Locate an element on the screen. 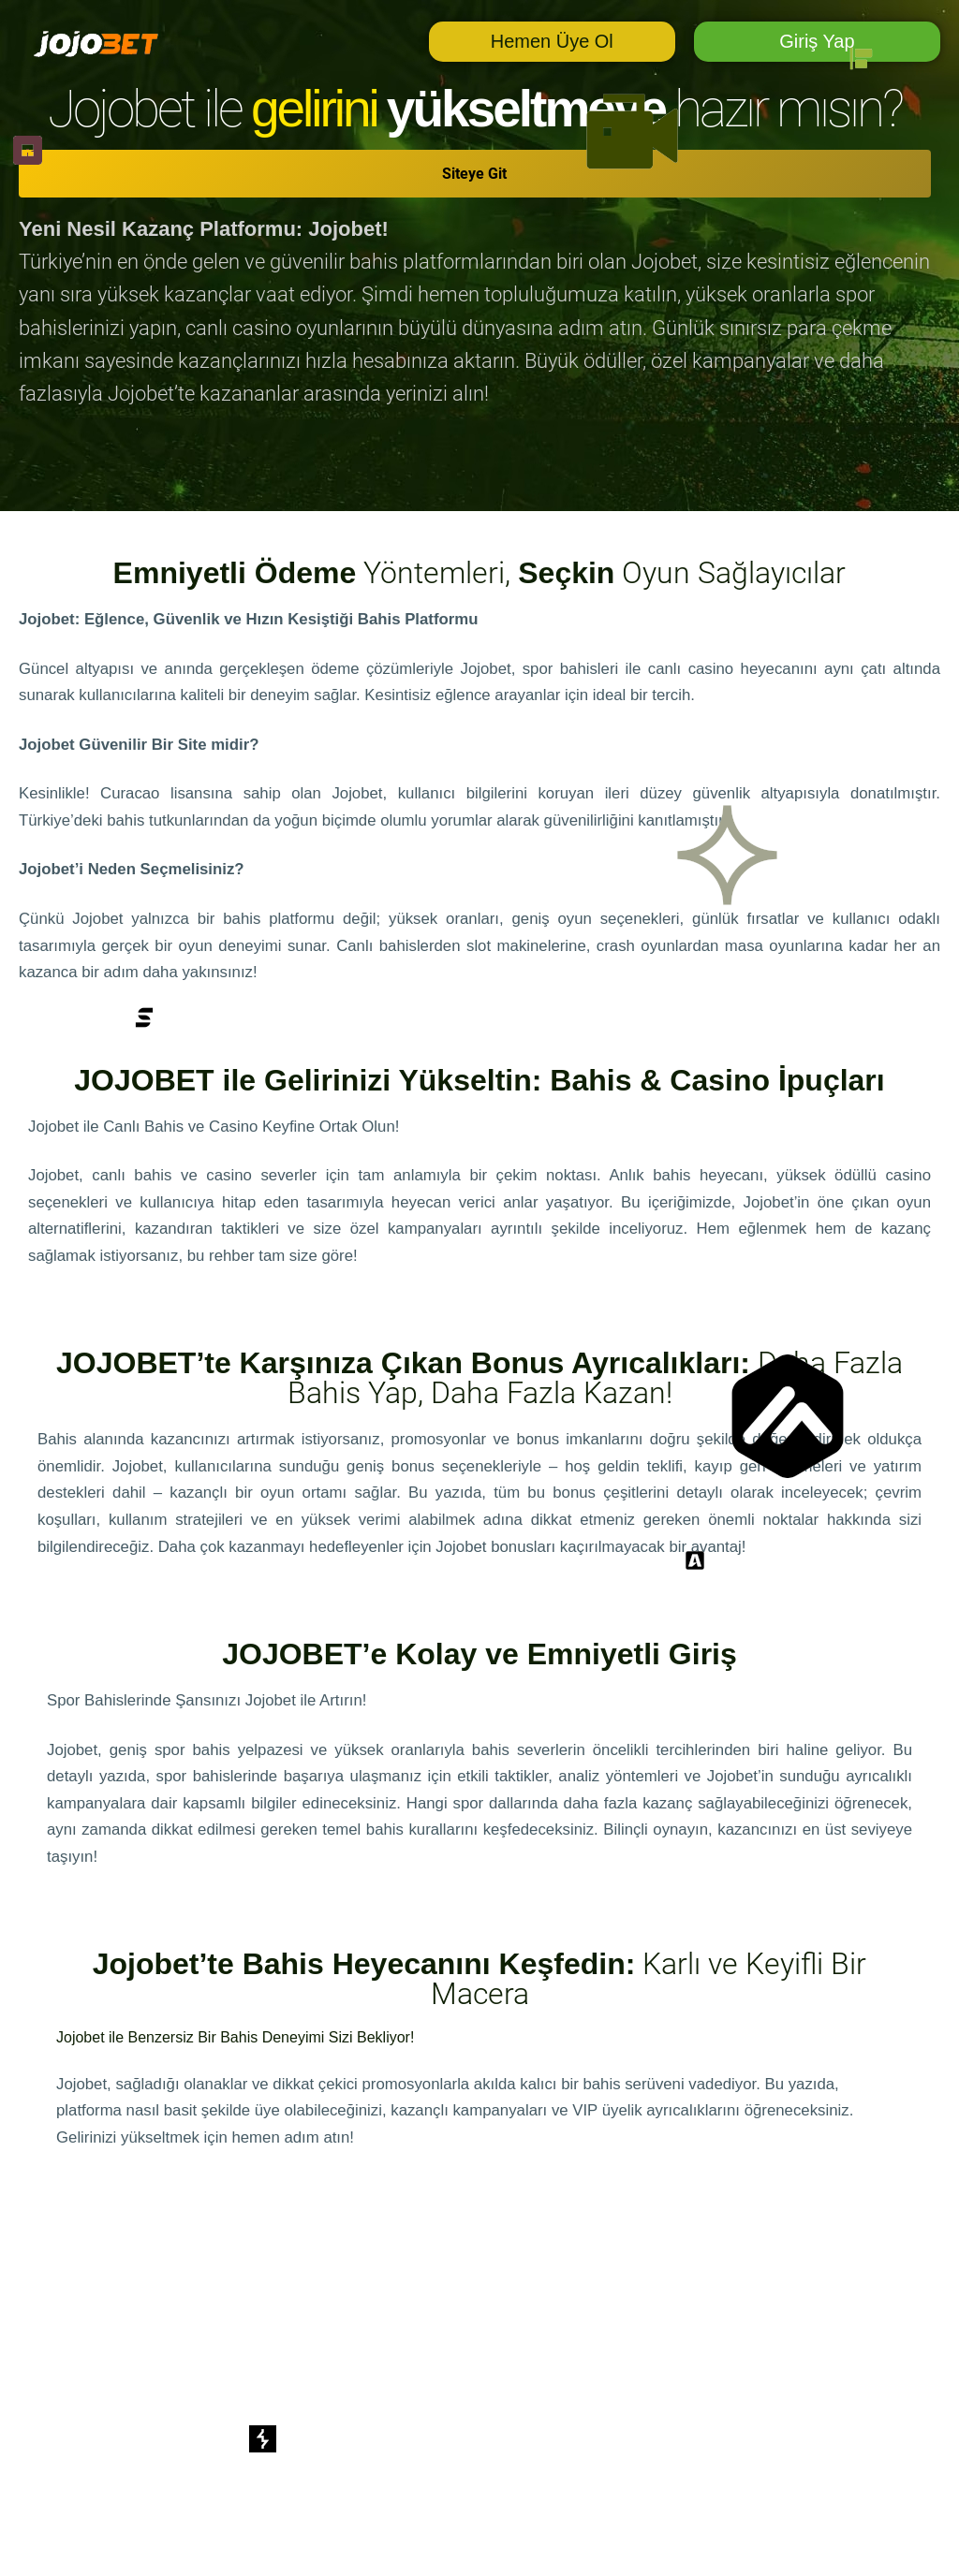  sitrox brand logo is located at coordinates (144, 1017).